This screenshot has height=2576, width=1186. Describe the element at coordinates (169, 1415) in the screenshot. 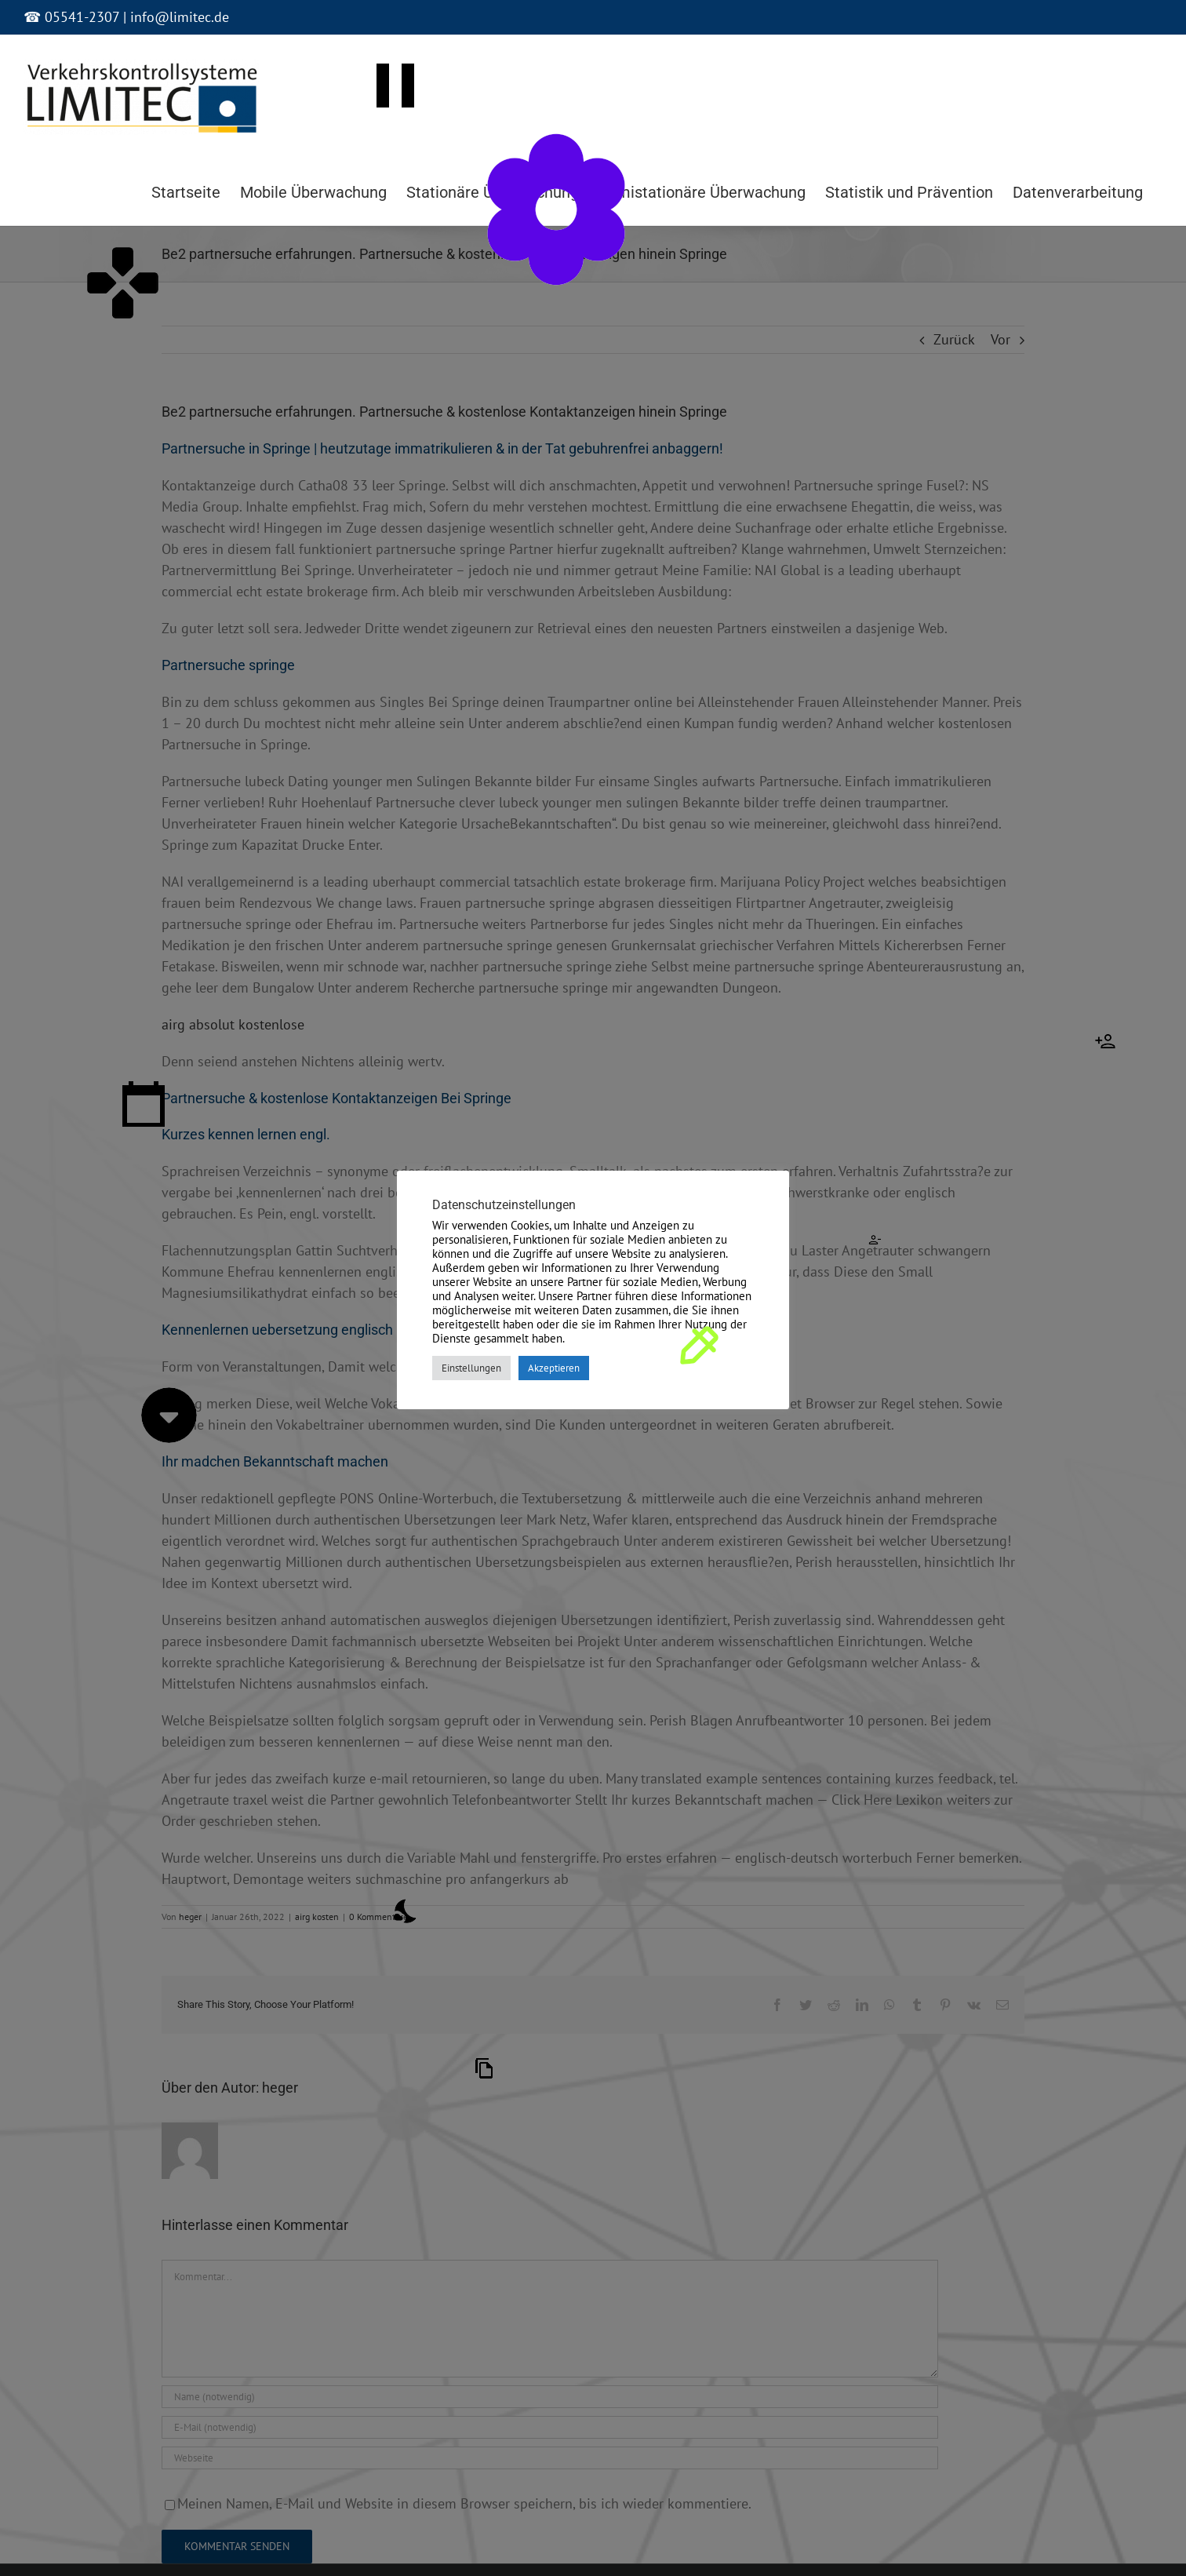

I see `expand dropdown menu` at that location.